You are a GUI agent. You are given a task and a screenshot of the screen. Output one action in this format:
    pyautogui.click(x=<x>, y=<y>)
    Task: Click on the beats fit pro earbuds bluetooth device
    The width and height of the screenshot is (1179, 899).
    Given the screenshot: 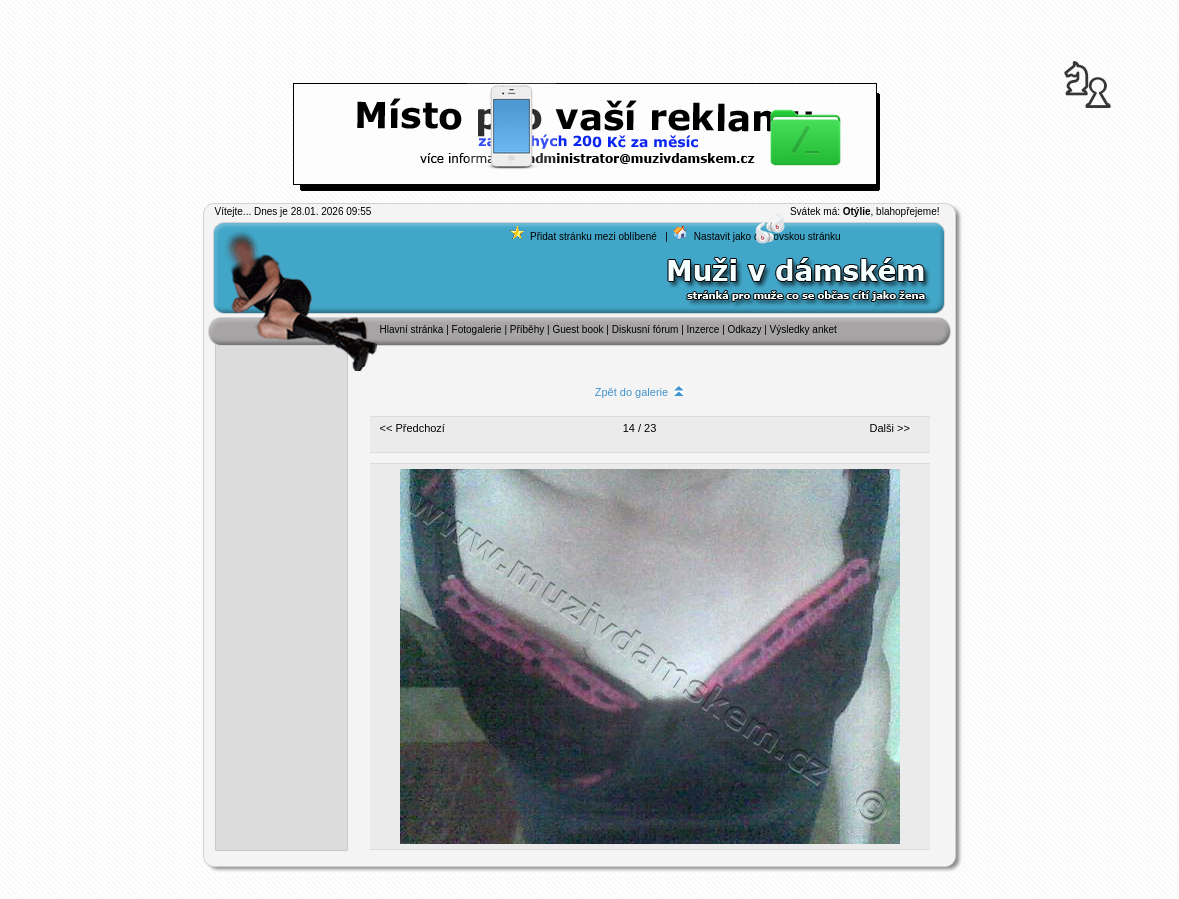 What is the action you would take?
    pyautogui.click(x=770, y=228)
    